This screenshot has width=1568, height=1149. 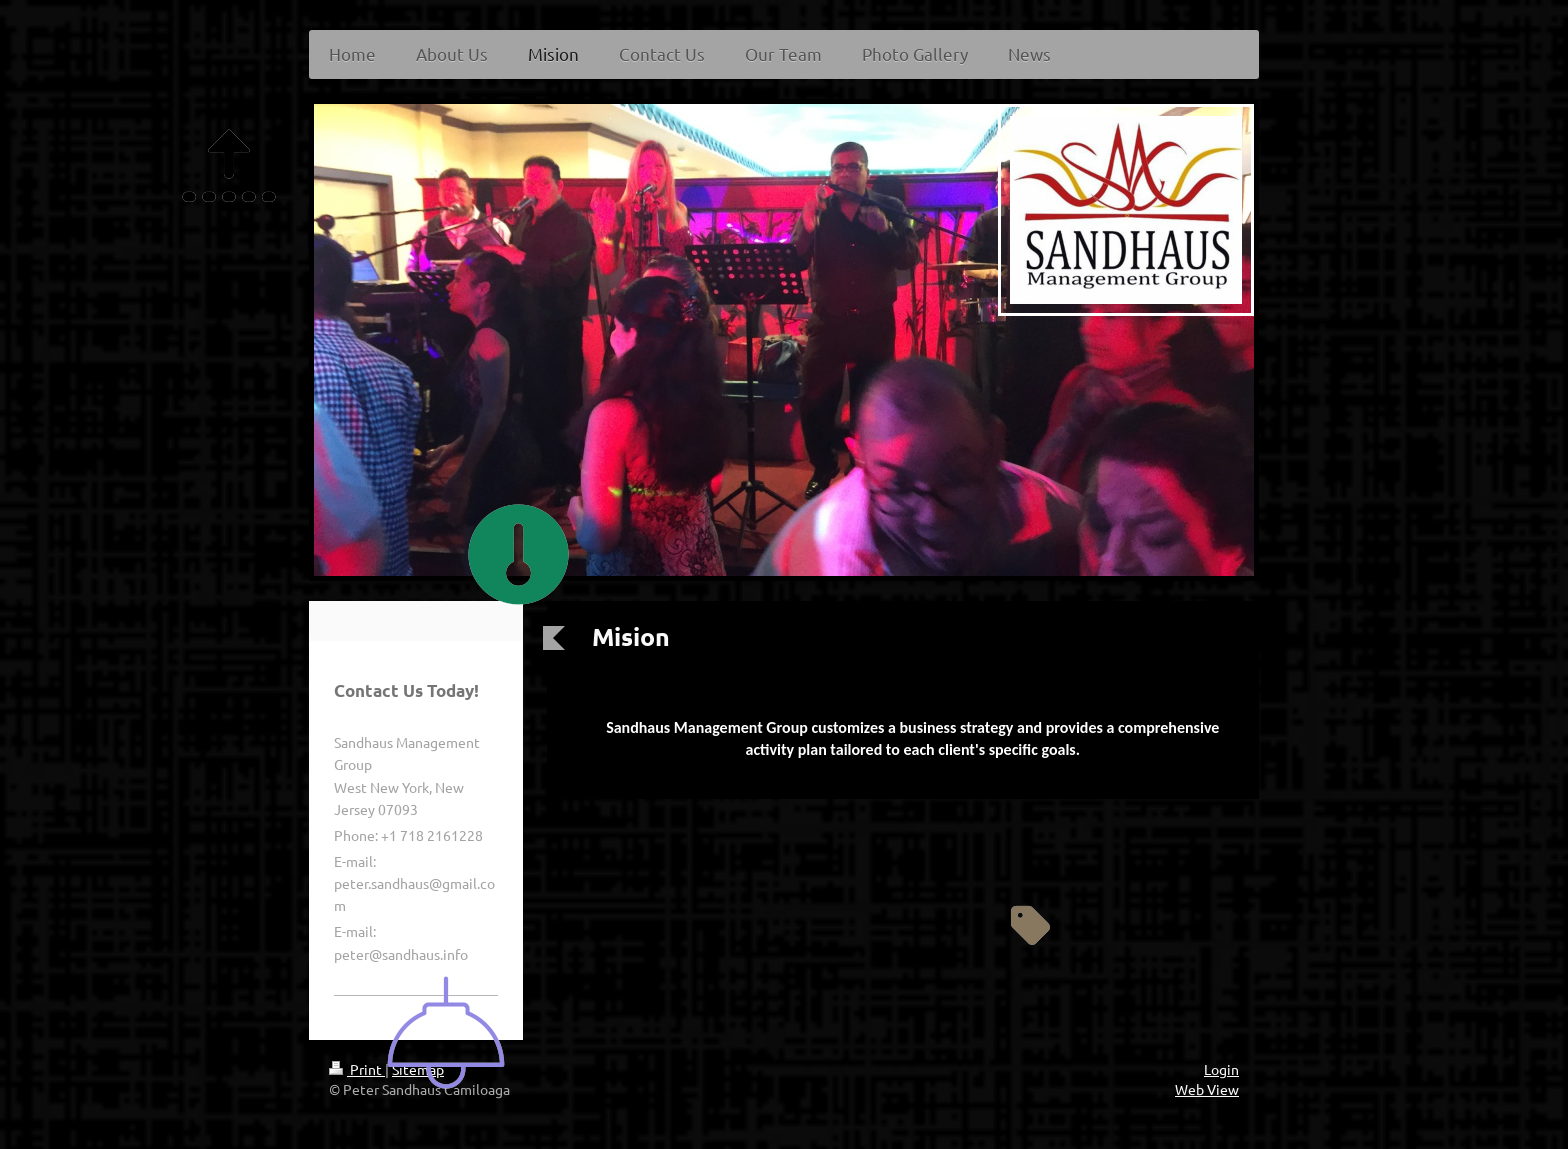 I want to click on collapse content upward, so click(x=229, y=172).